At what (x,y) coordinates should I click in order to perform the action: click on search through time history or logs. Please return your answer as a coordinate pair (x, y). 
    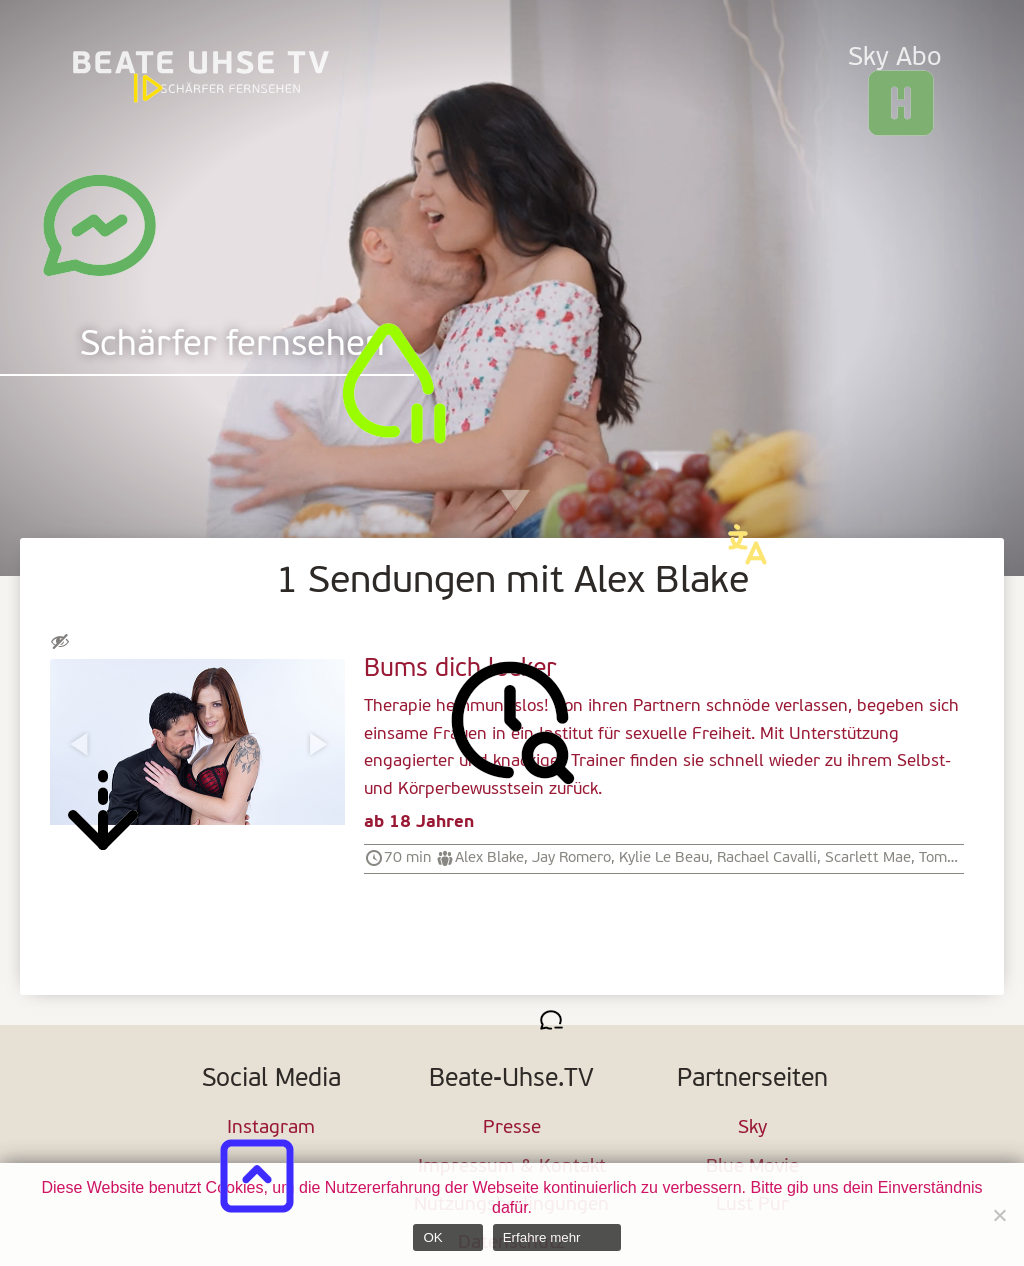
    Looking at the image, I should click on (510, 720).